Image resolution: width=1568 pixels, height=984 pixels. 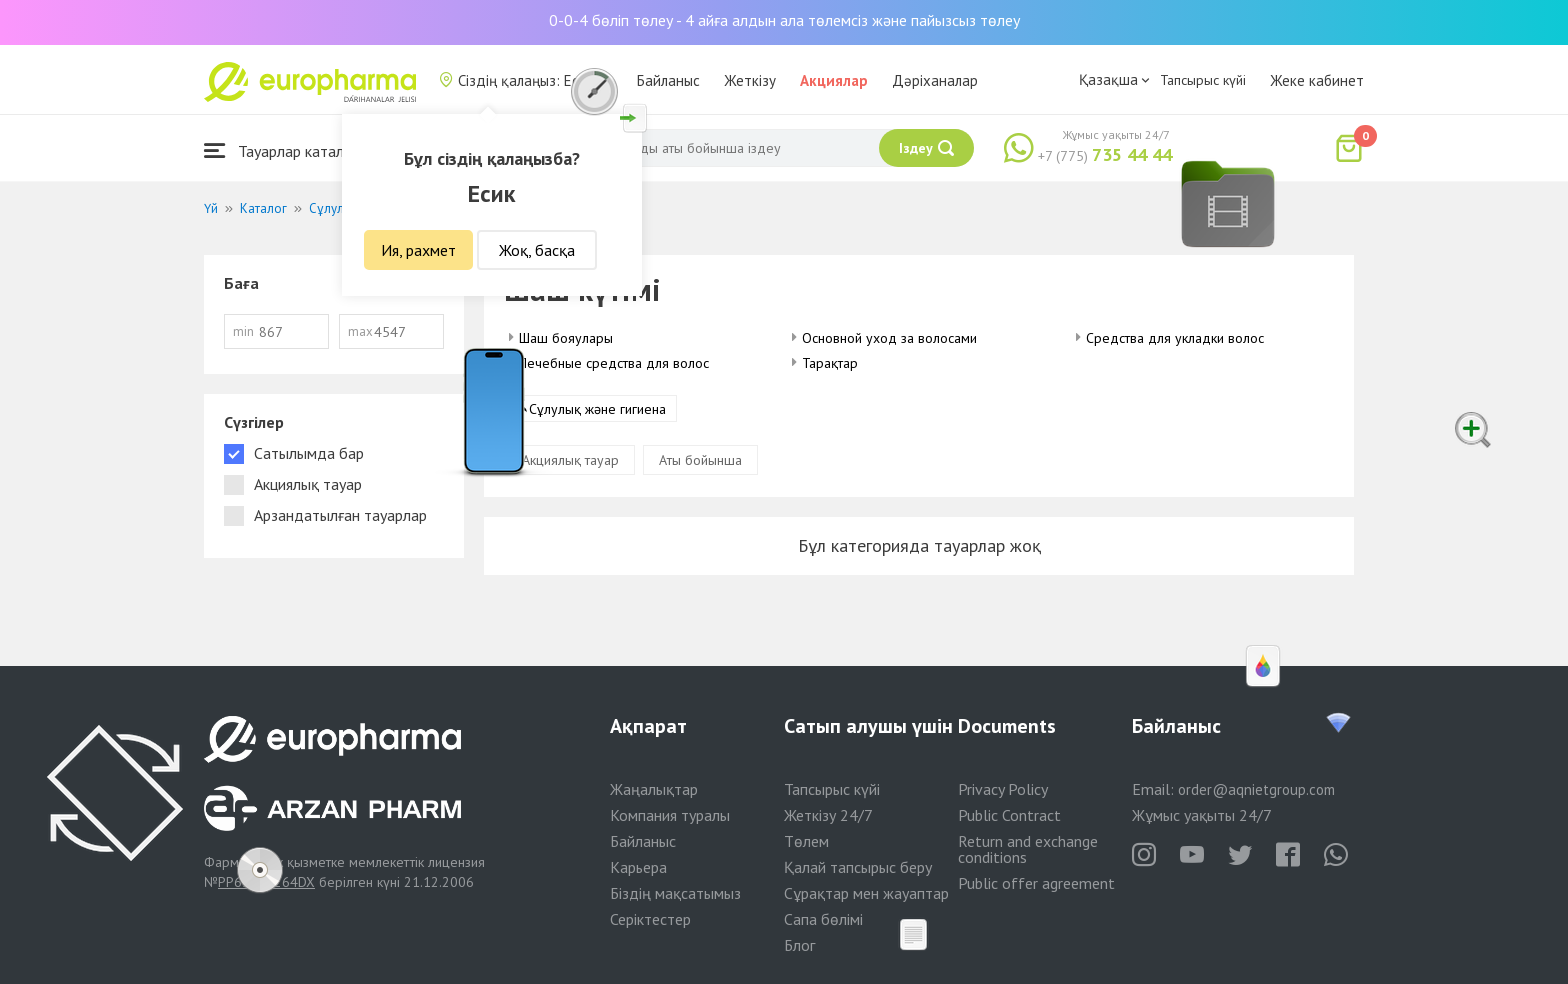 I want to click on zoom in on the current view, so click(x=1473, y=430).